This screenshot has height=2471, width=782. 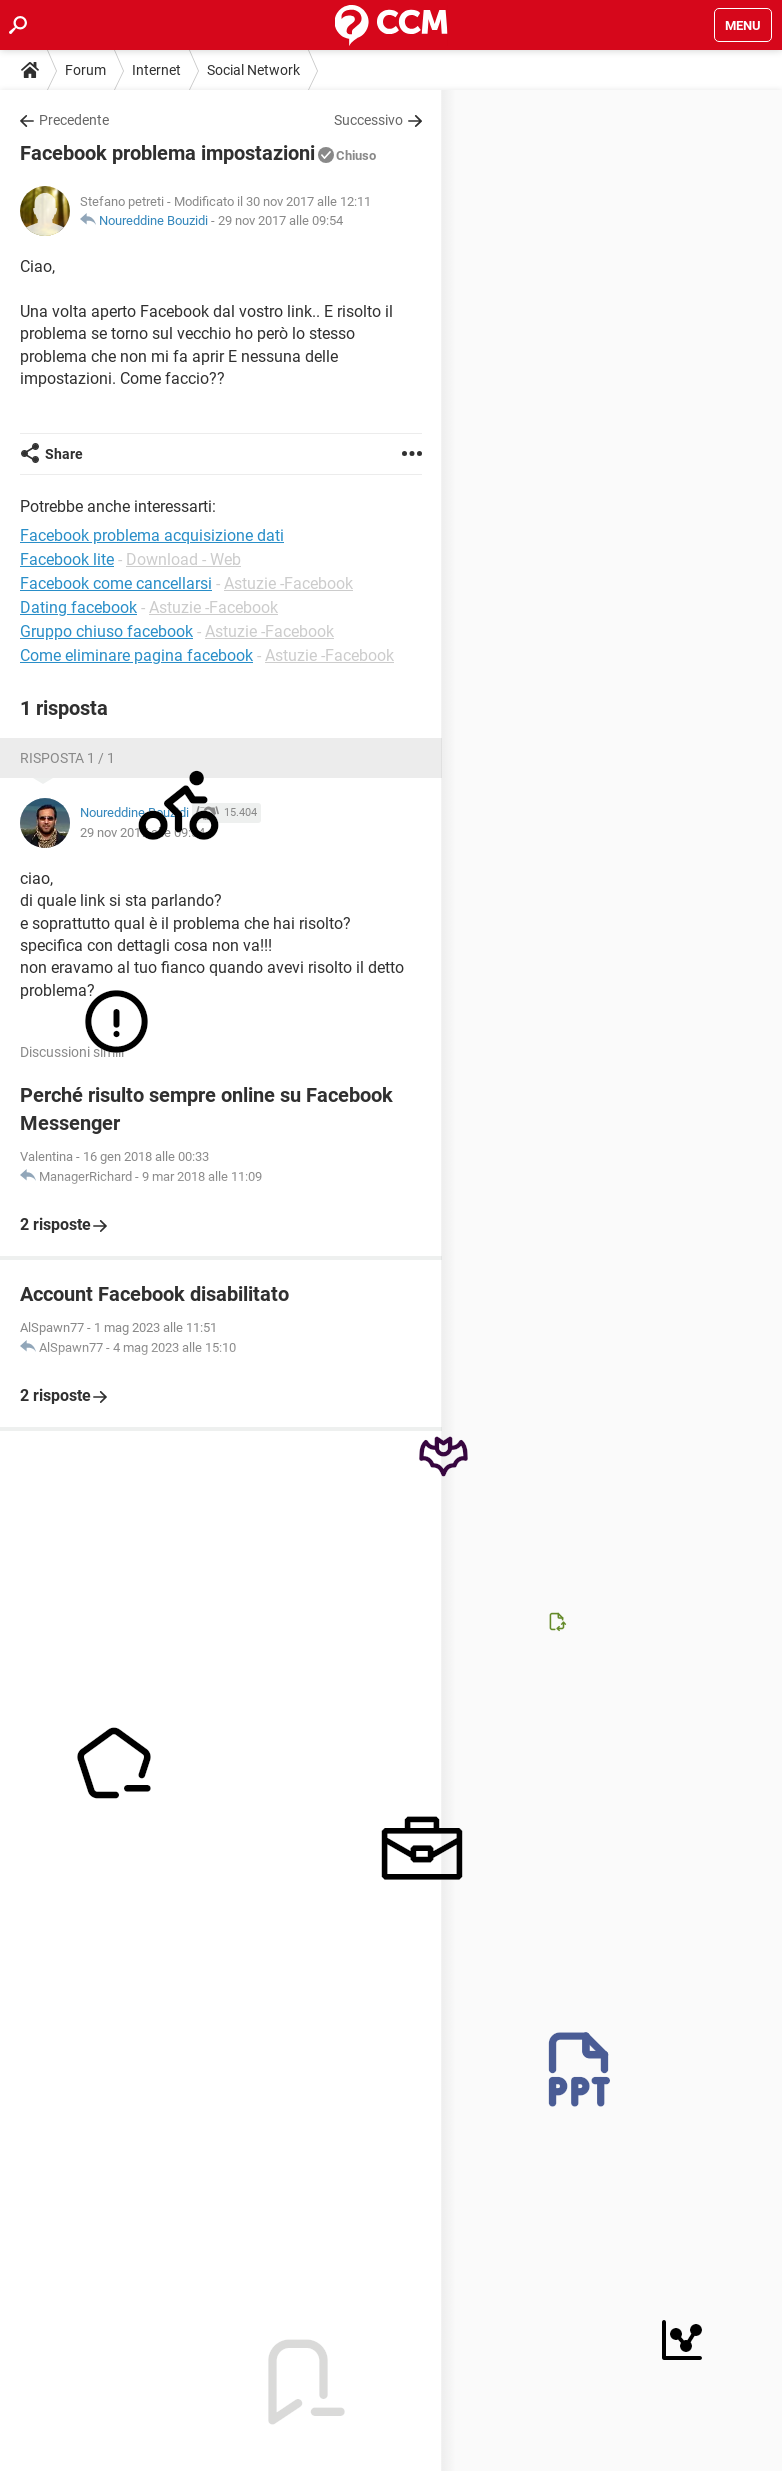 What do you see at coordinates (556, 1621) in the screenshot?
I see `change document orientation between portrait and landscape` at bounding box center [556, 1621].